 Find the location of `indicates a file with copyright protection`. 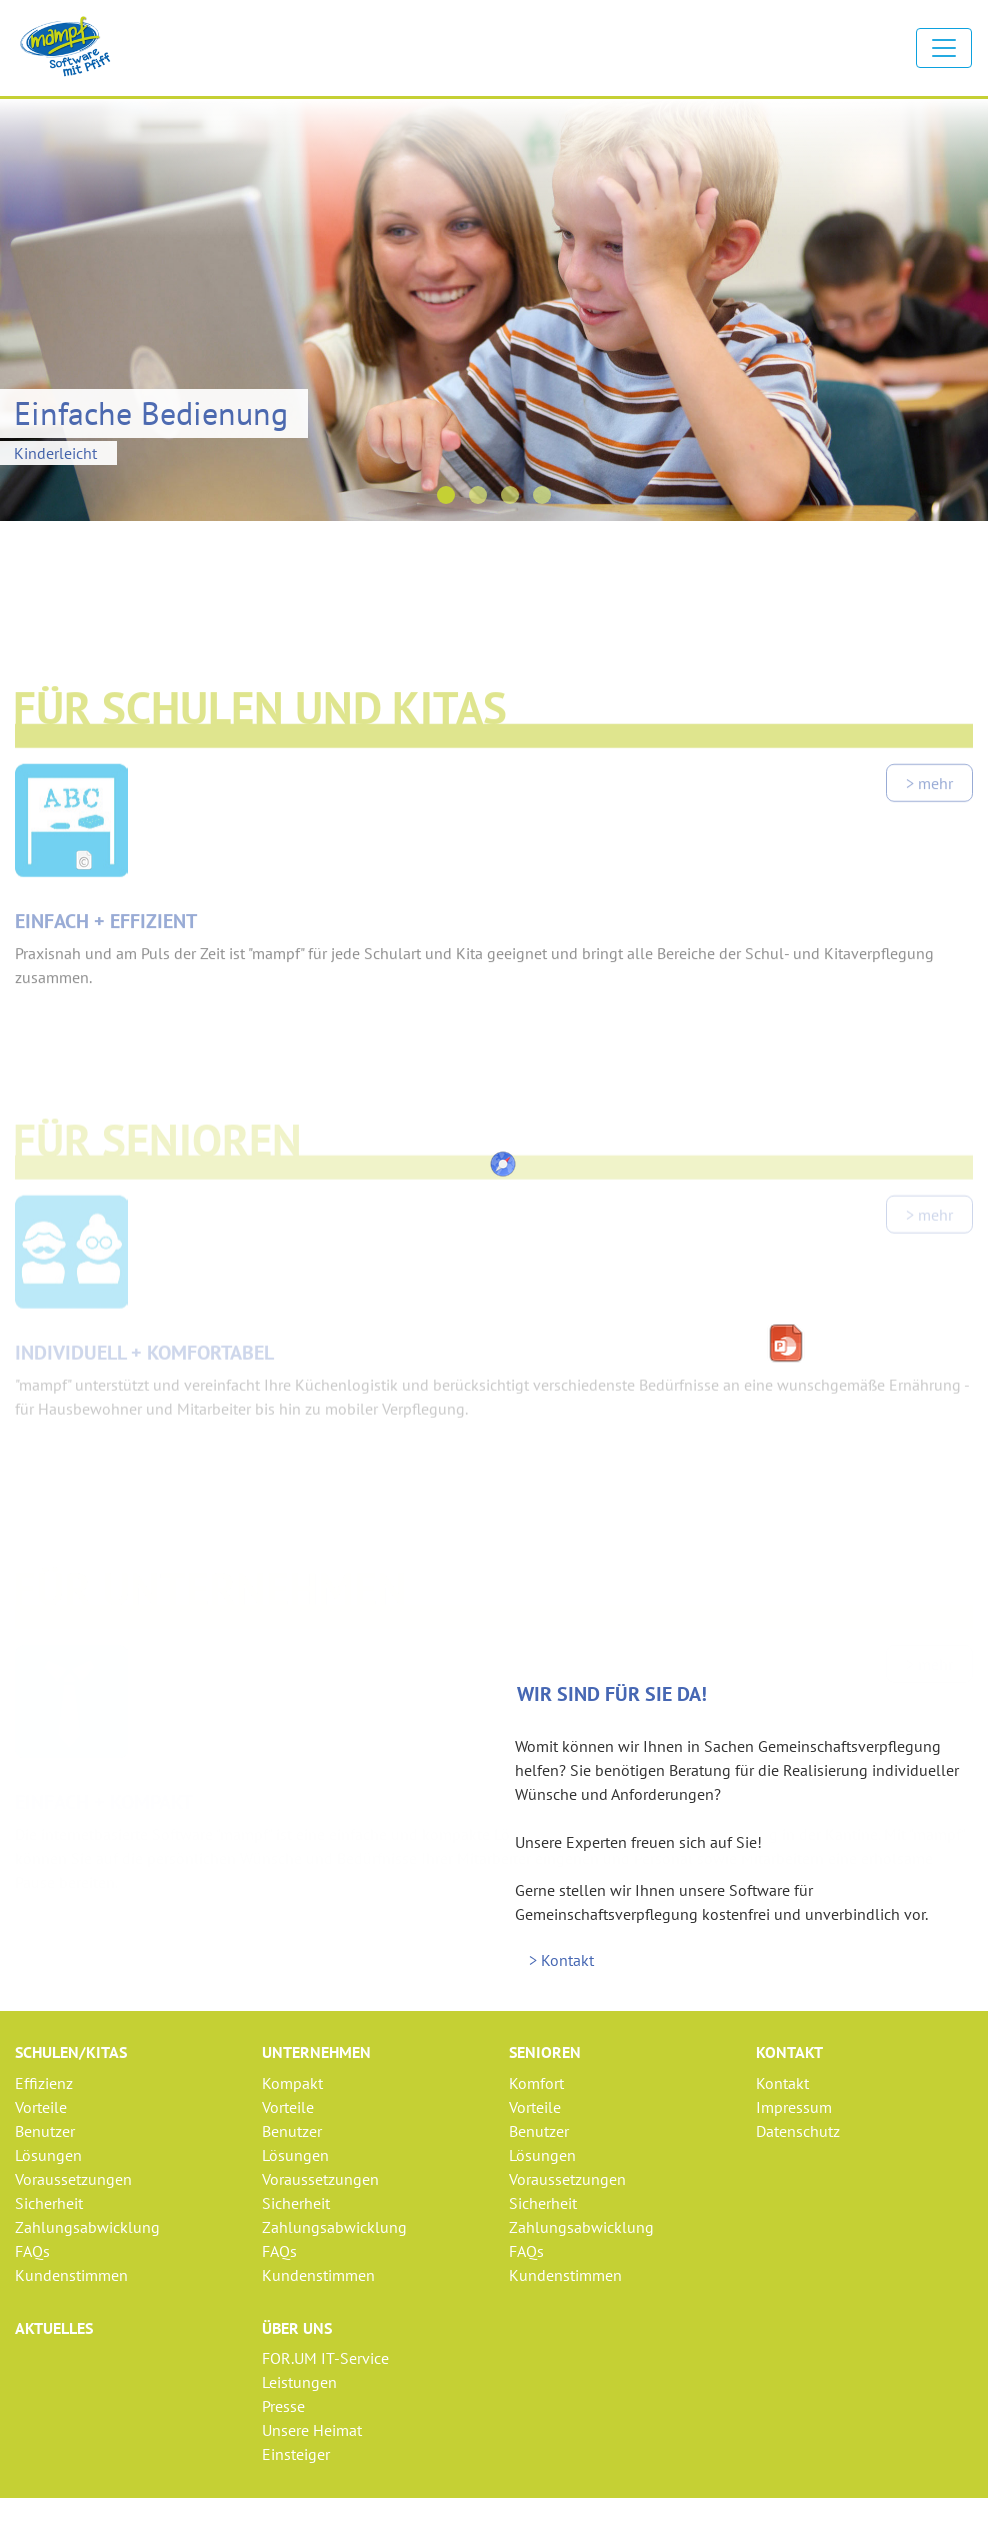

indicates a file with copyright protection is located at coordinates (84, 860).